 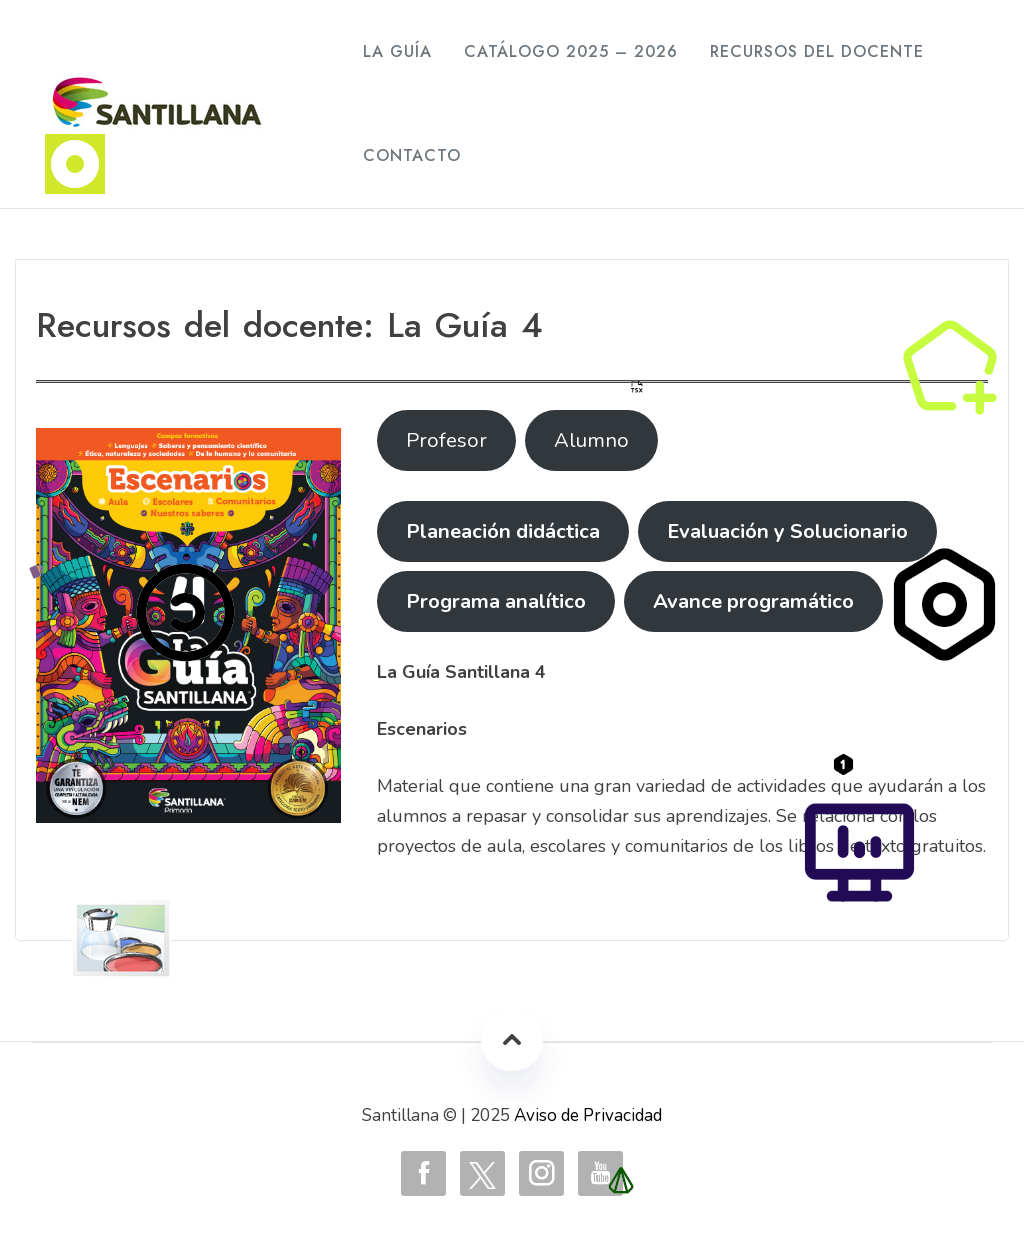 What do you see at coordinates (944, 604) in the screenshot?
I see `access settings or configuration options` at bounding box center [944, 604].